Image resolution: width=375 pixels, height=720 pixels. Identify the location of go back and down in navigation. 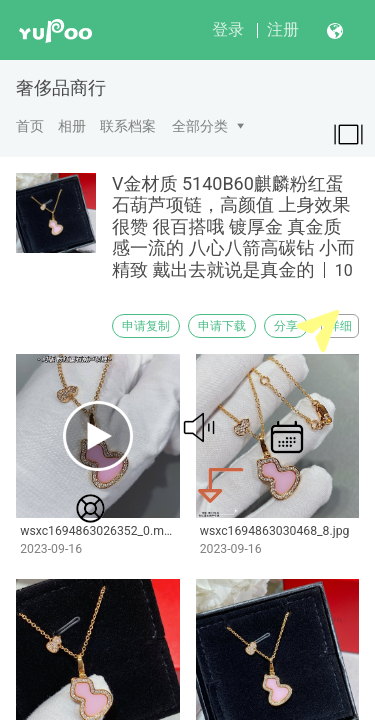
(219, 482).